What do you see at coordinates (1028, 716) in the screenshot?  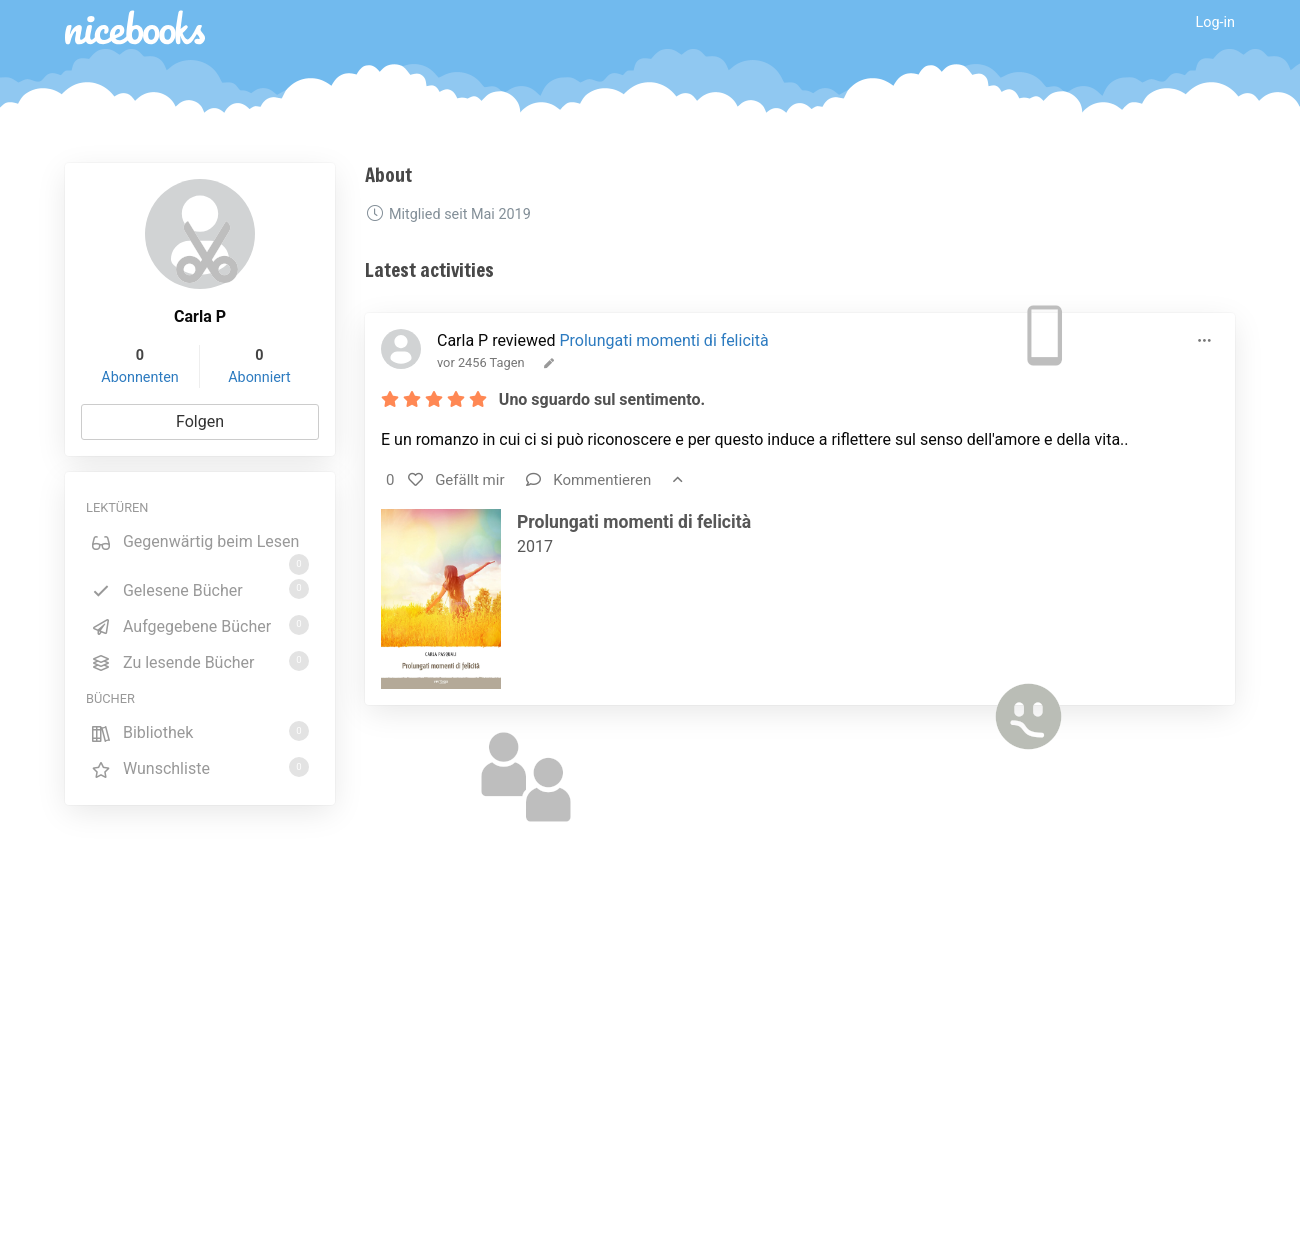 I see `indicates confusion or uncertainty about an action` at bounding box center [1028, 716].